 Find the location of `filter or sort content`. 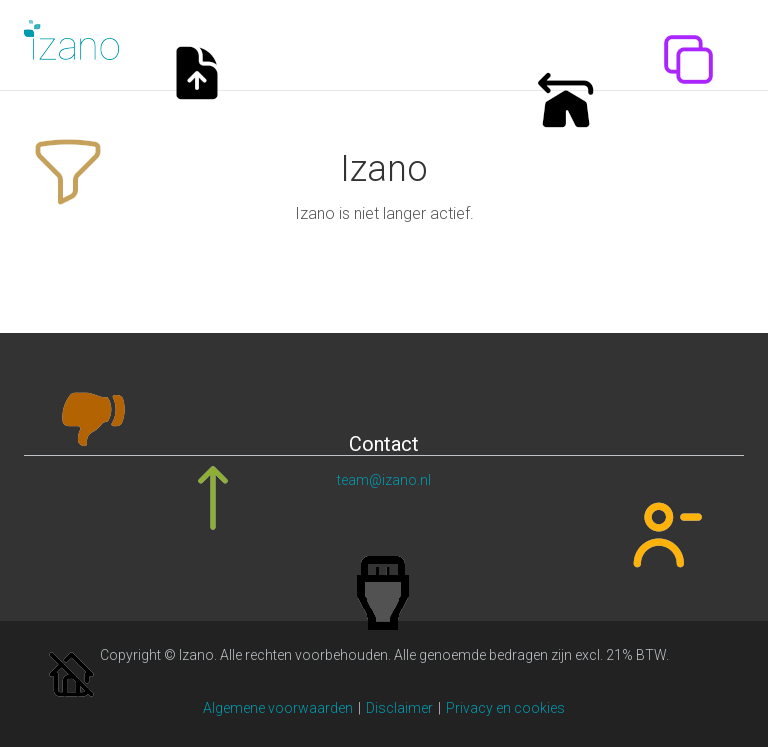

filter or sort content is located at coordinates (68, 172).